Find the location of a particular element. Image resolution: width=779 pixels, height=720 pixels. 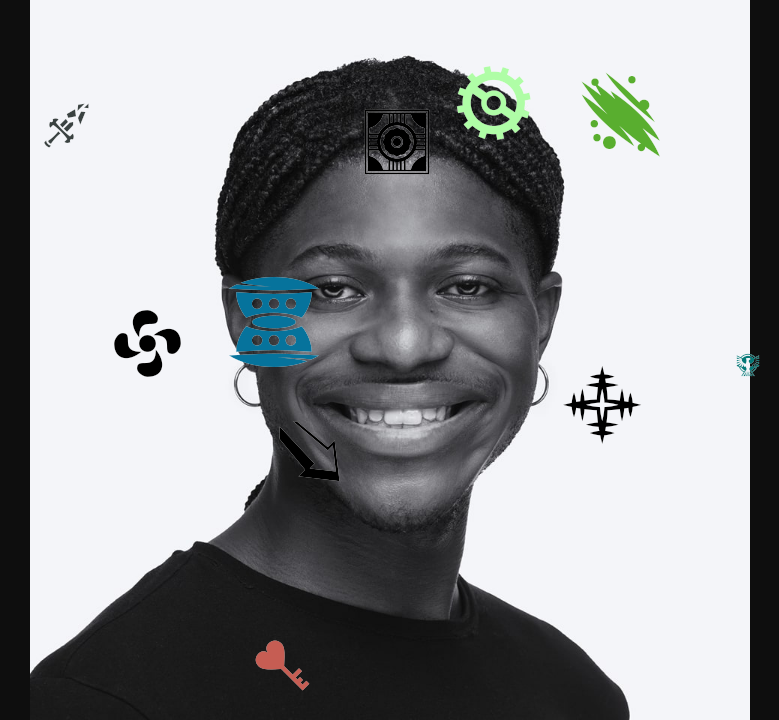

move object to bottom-right corner is located at coordinates (309, 451).